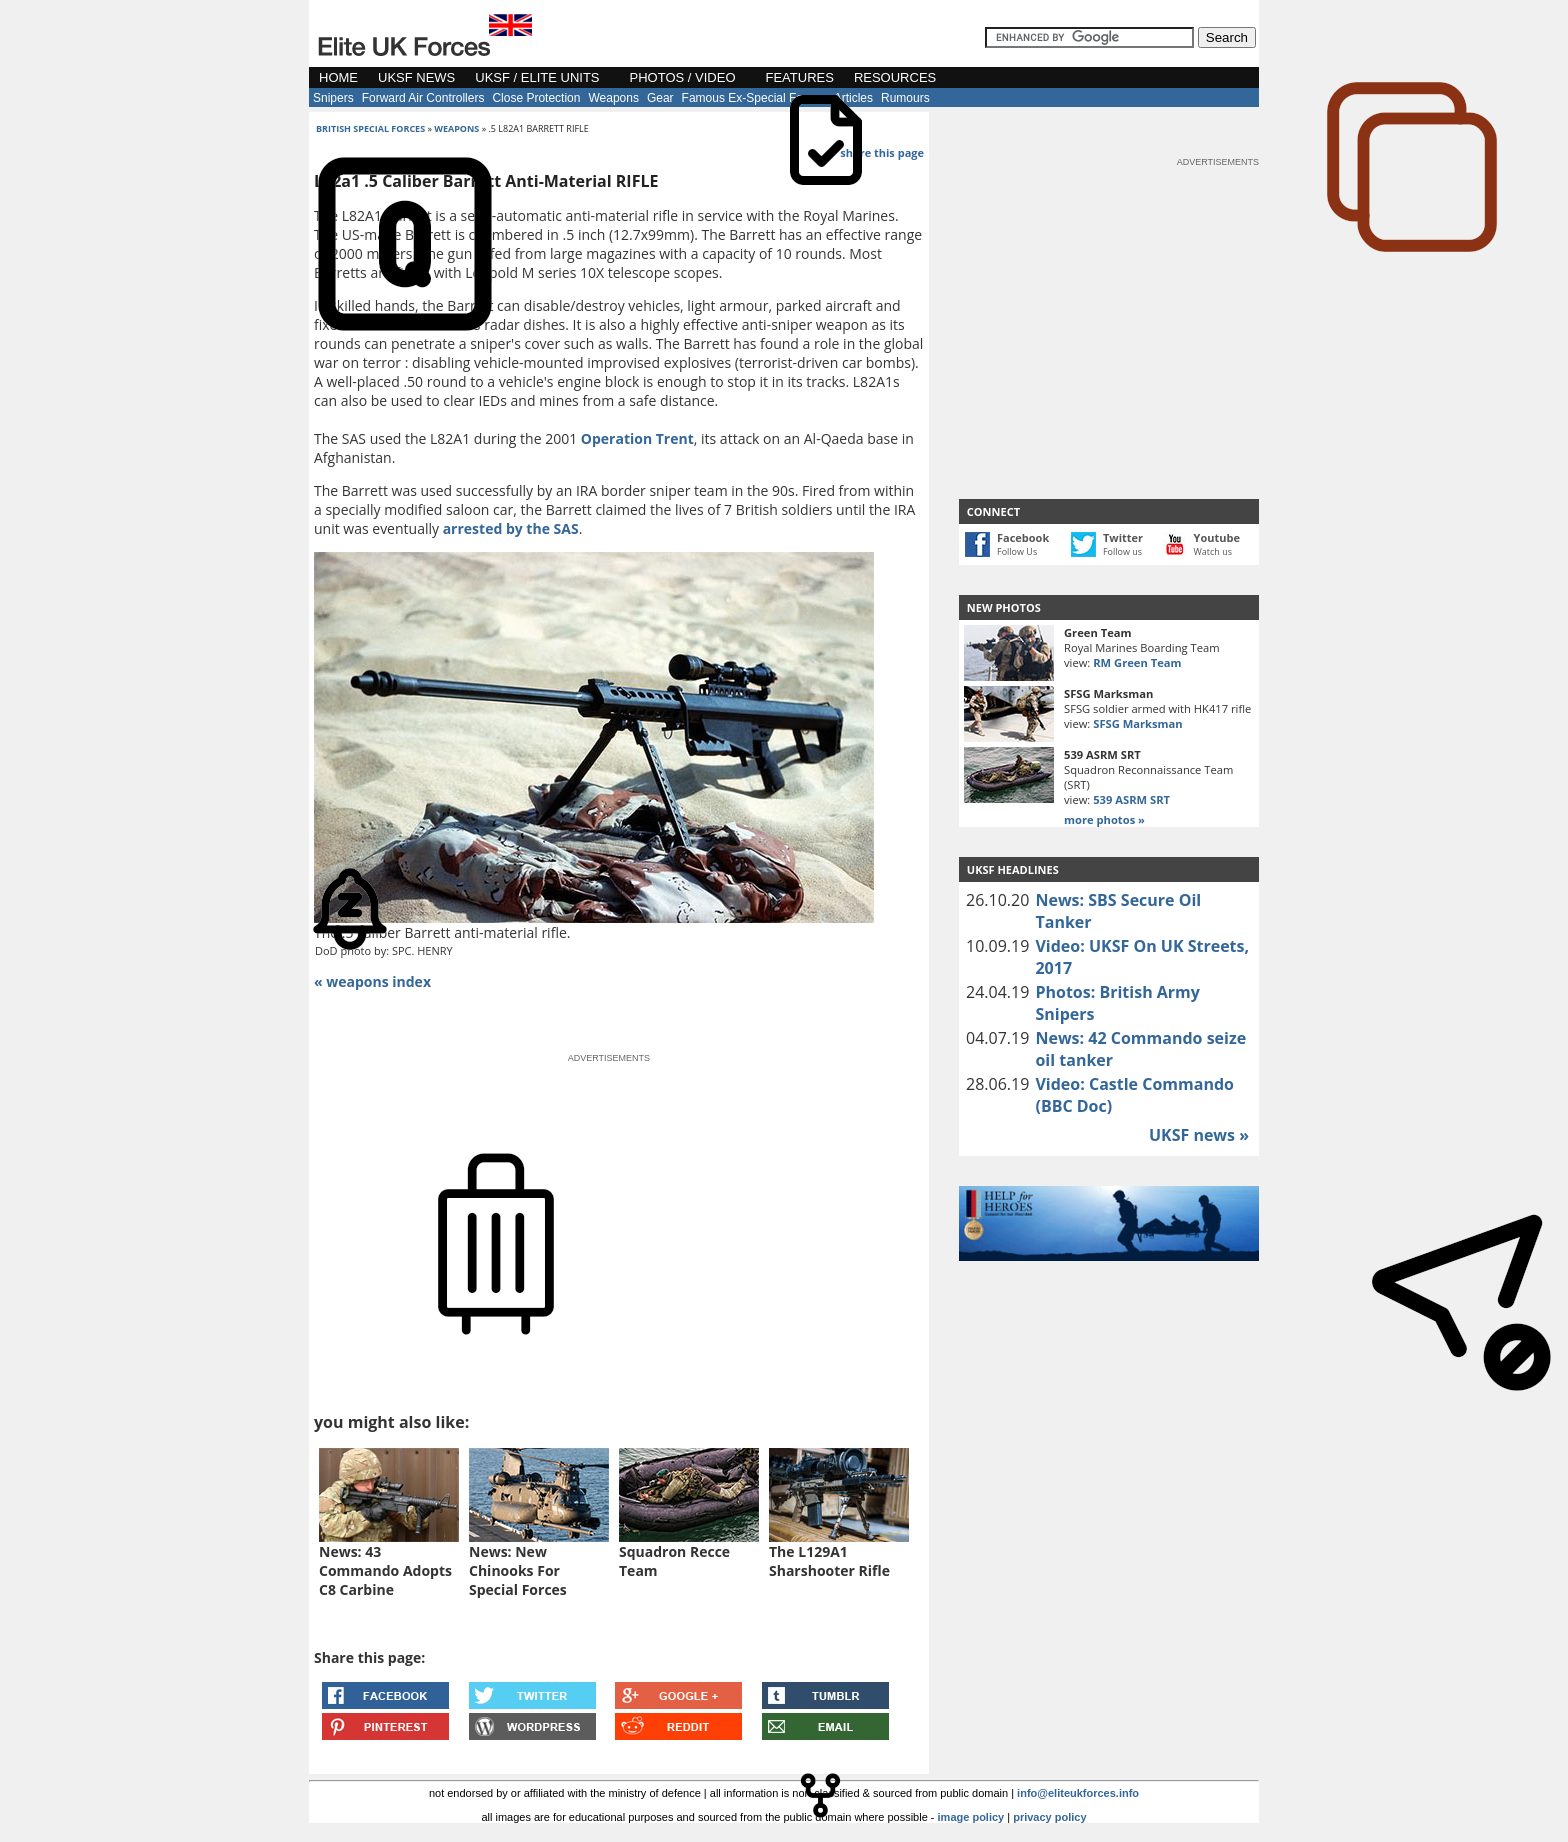 This screenshot has height=1842, width=1568. What do you see at coordinates (350, 909) in the screenshot?
I see `snooze notifications` at bounding box center [350, 909].